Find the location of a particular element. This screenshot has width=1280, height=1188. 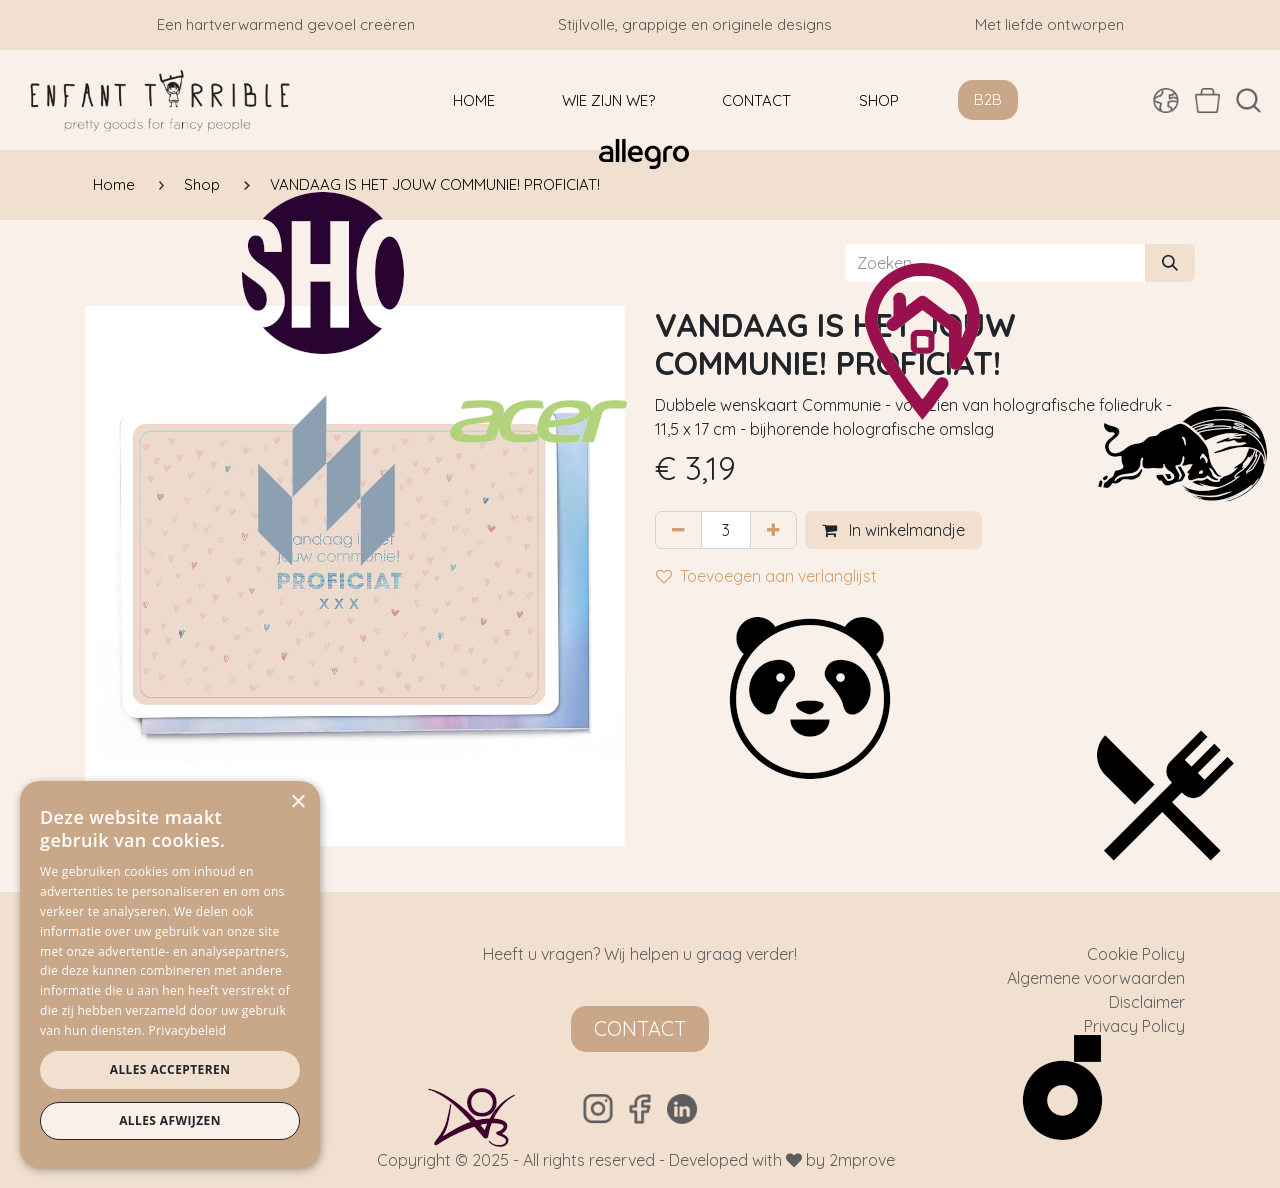

open depositphotos stock image library is located at coordinates (1062, 1087).